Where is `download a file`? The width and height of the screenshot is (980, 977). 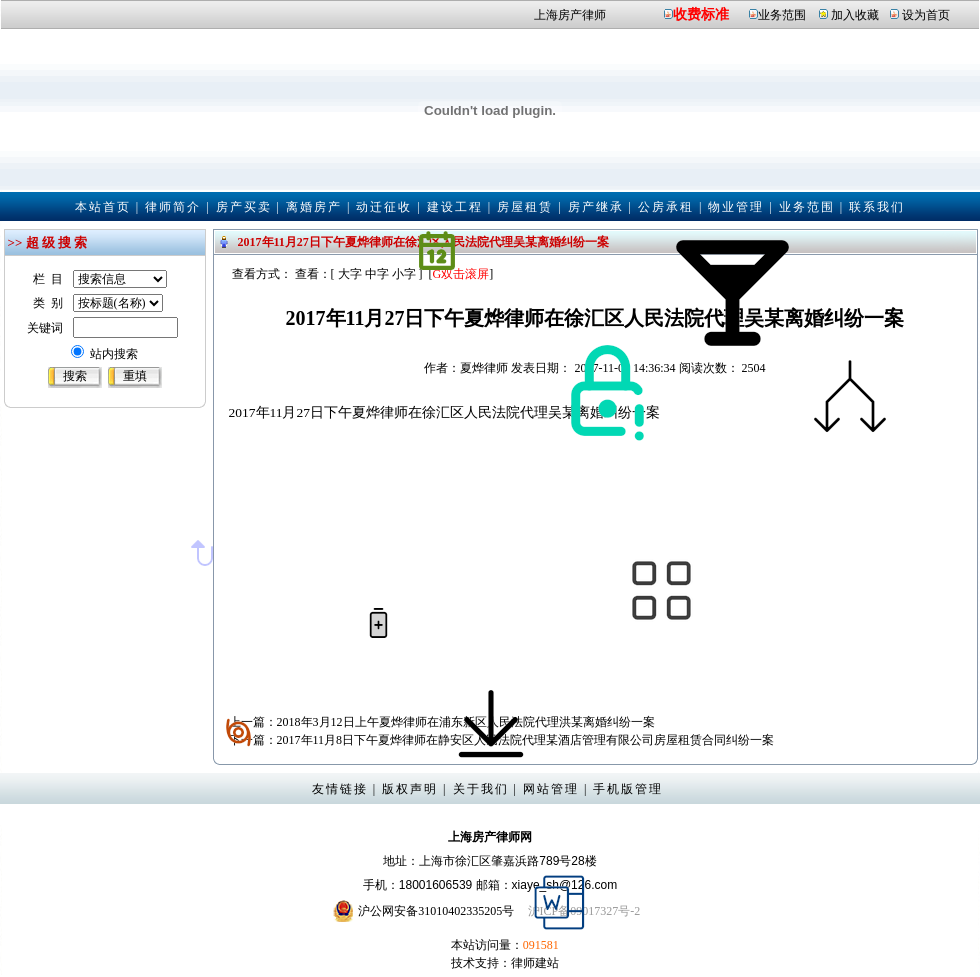
download a file is located at coordinates (491, 725).